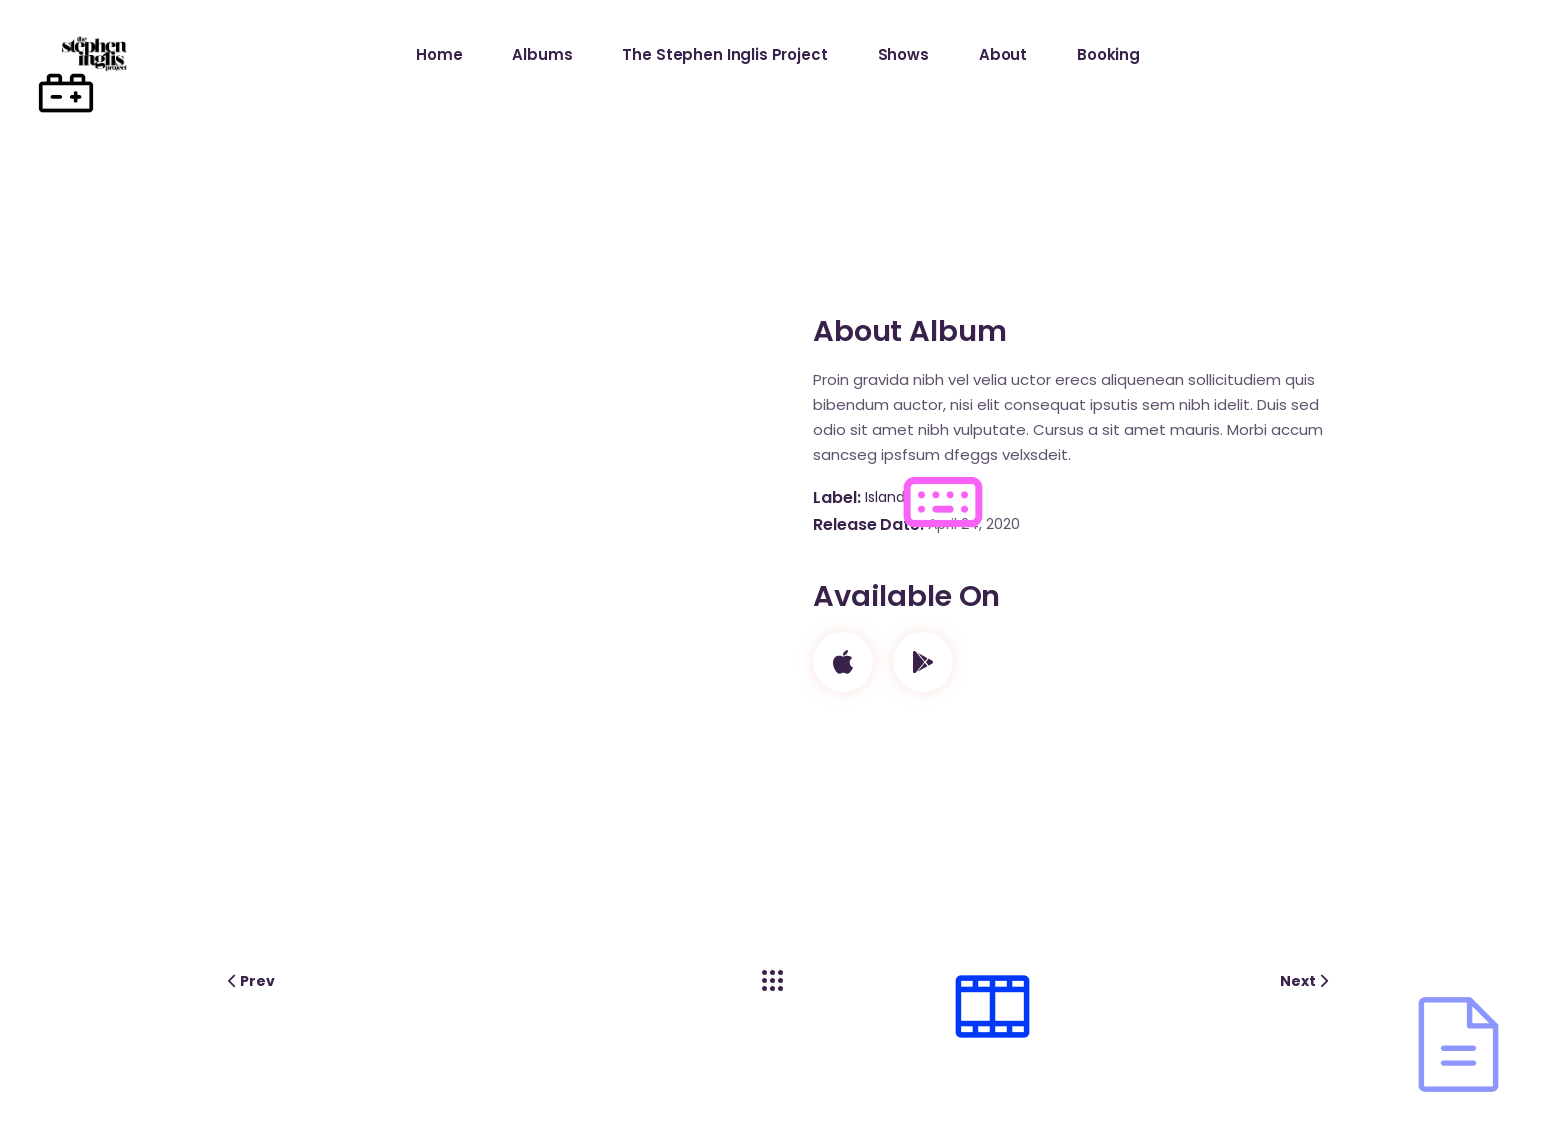 The image size is (1556, 1140). Describe the element at coordinates (66, 95) in the screenshot. I see `check vehicle battery status` at that location.